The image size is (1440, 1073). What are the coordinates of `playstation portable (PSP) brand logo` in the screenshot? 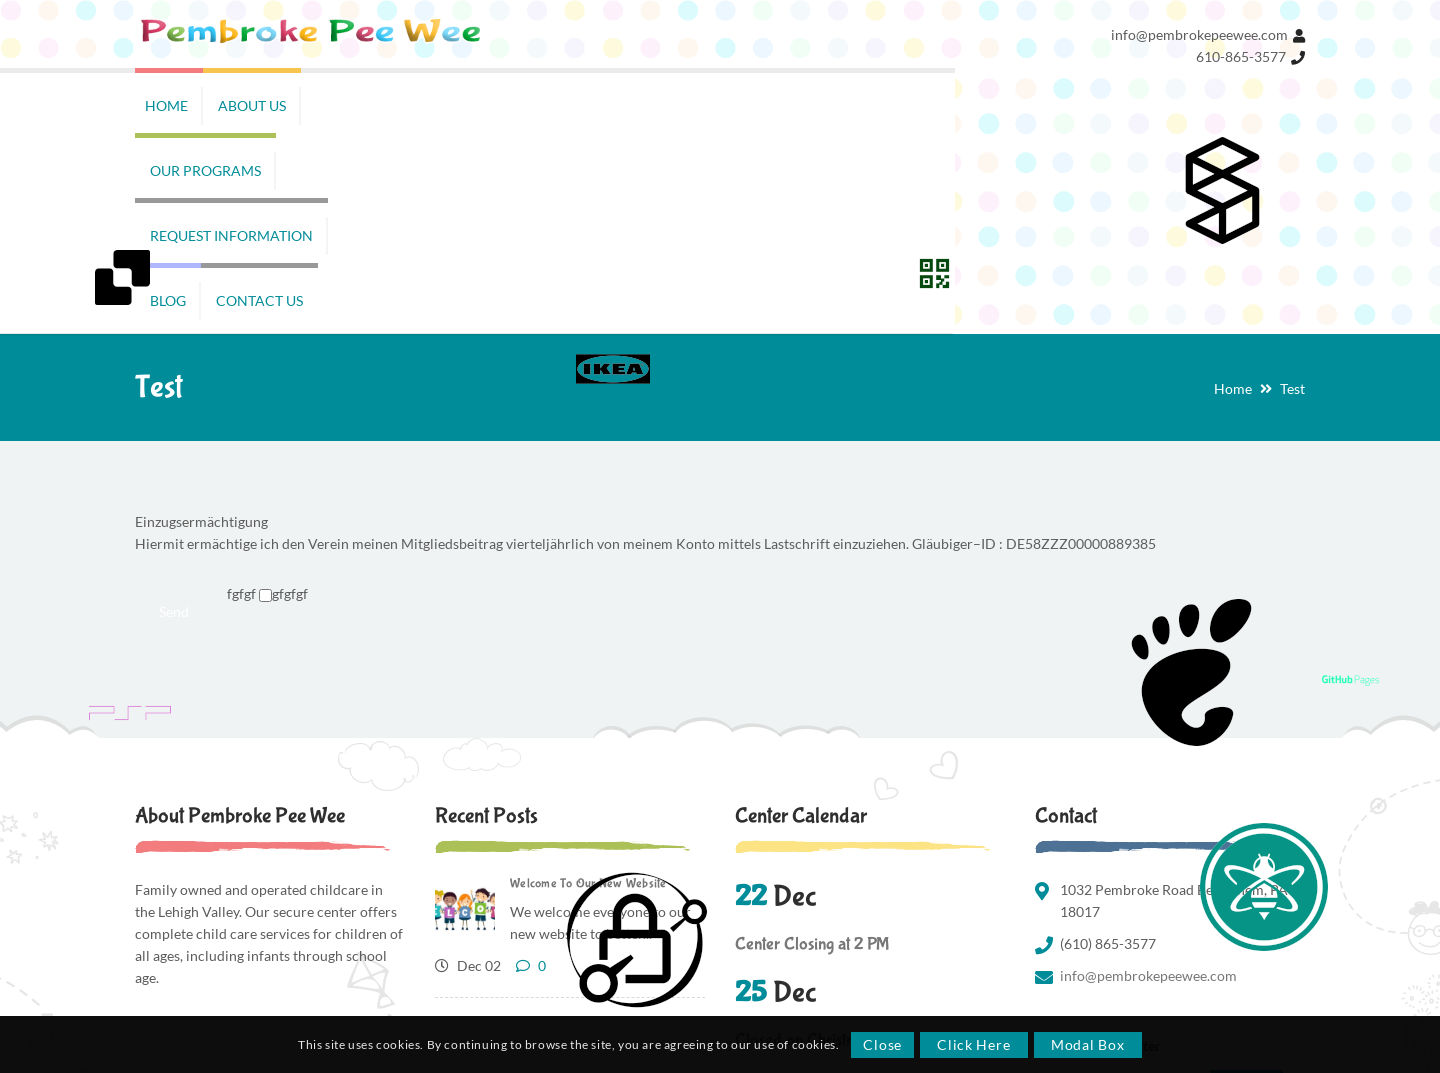 It's located at (130, 713).